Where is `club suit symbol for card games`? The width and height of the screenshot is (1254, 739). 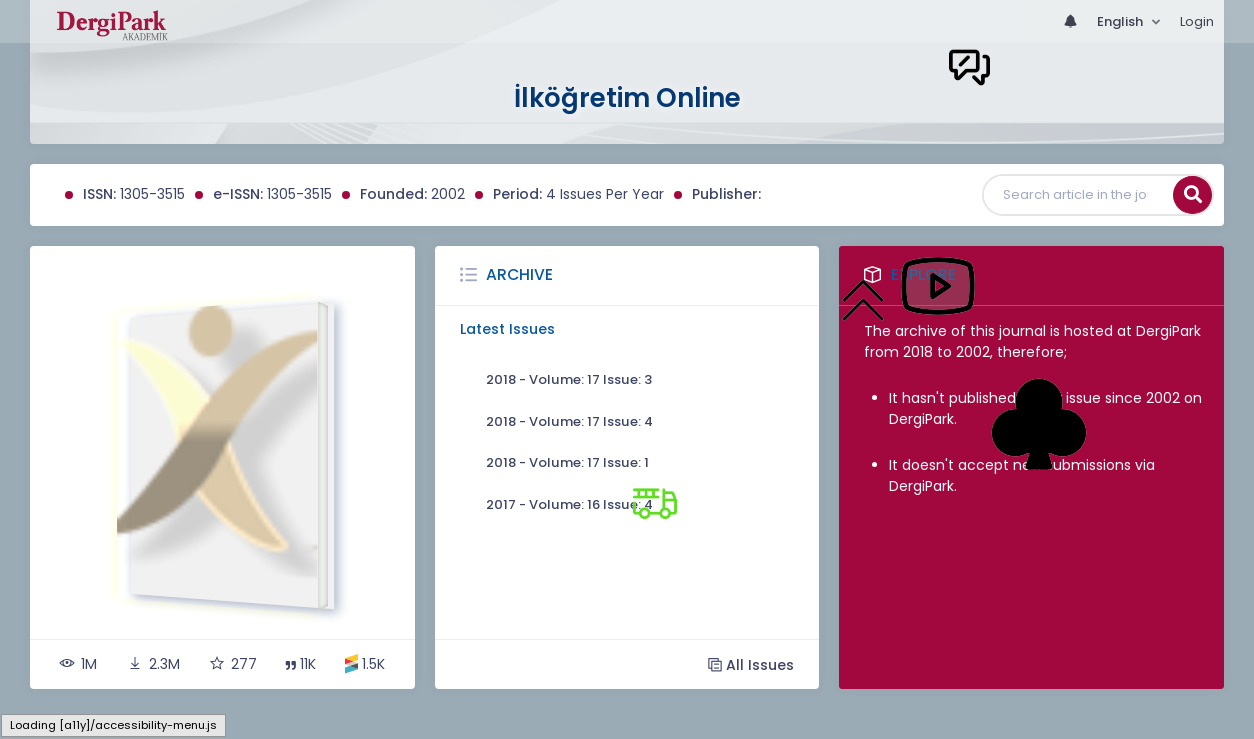
club suit symbol for card games is located at coordinates (1039, 426).